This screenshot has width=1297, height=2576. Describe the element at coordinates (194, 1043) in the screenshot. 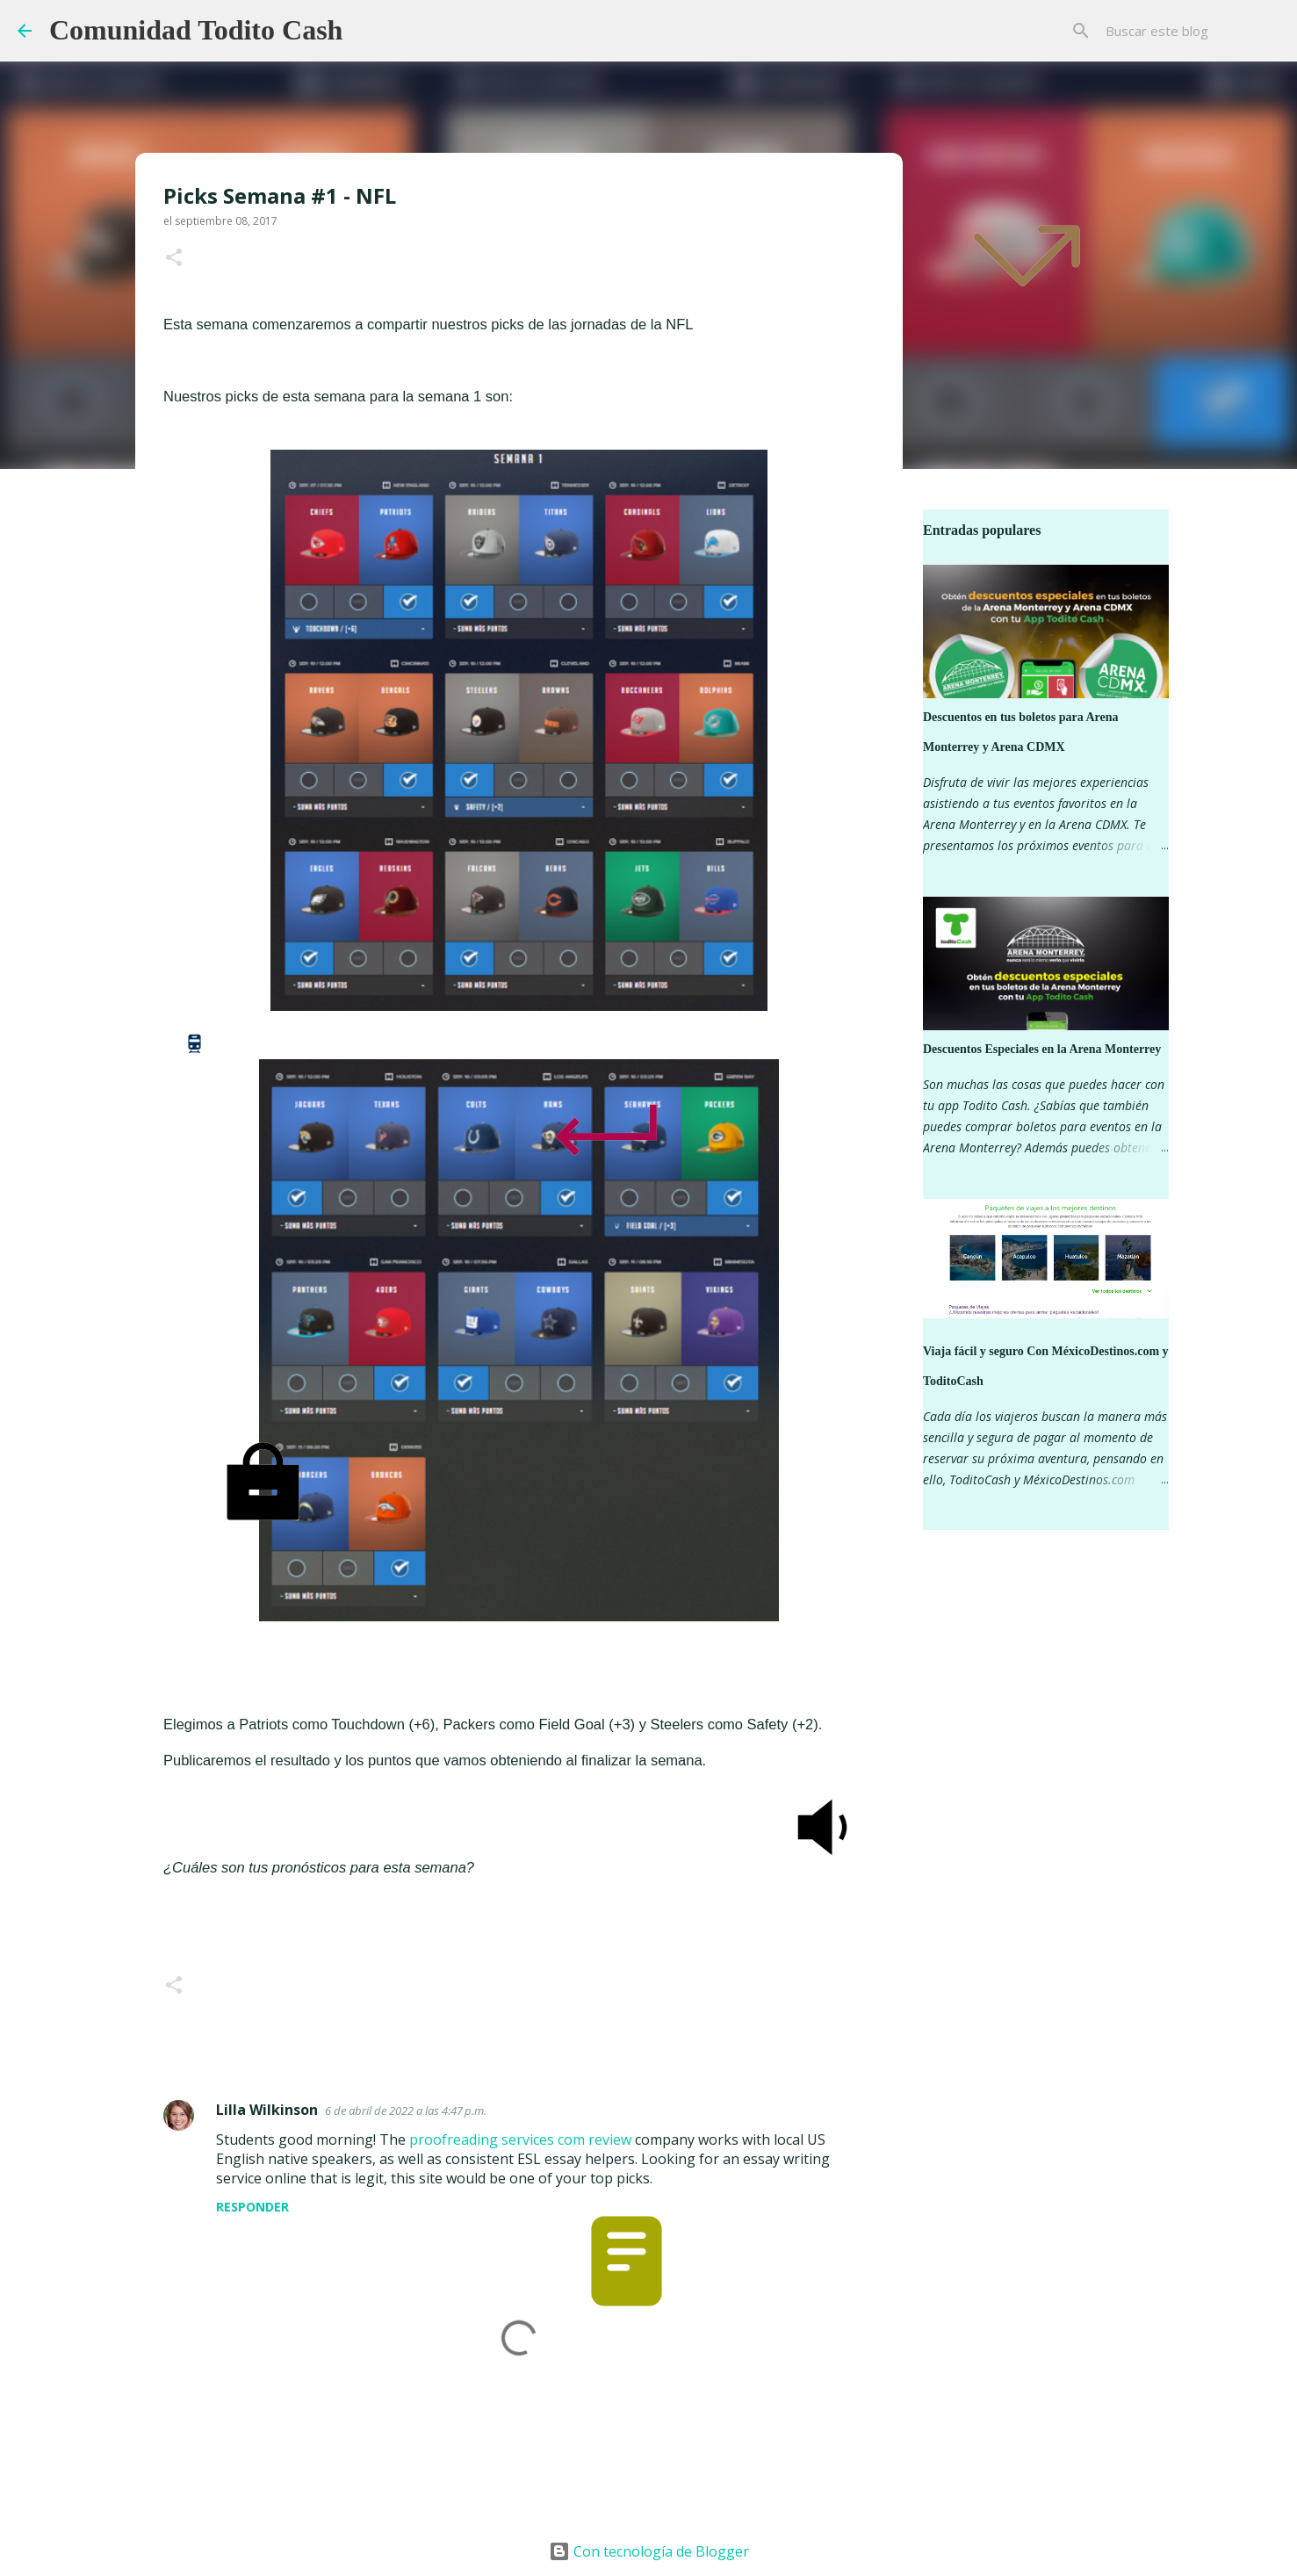

I see `view subway or metro transit options` at that location.